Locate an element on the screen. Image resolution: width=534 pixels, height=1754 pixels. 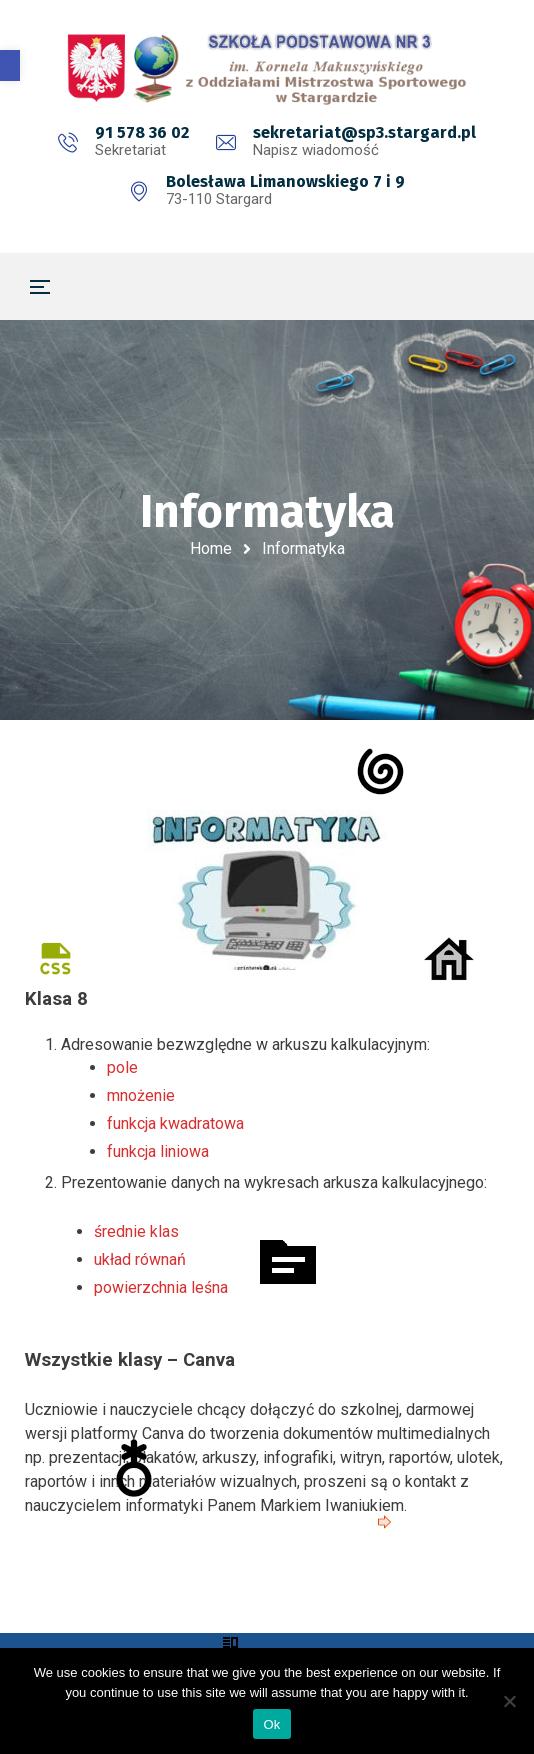
indicates loading or processing in progress is located at coordinates (380, 771).